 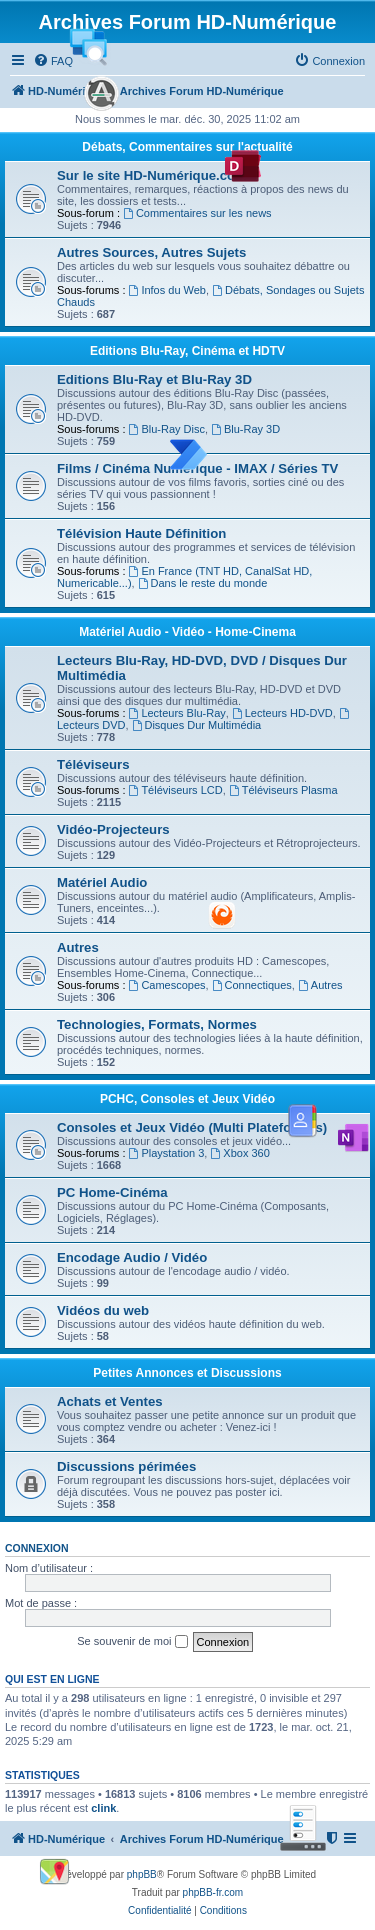 I want to click on open betterbird email client, so click(x=222, y=915).